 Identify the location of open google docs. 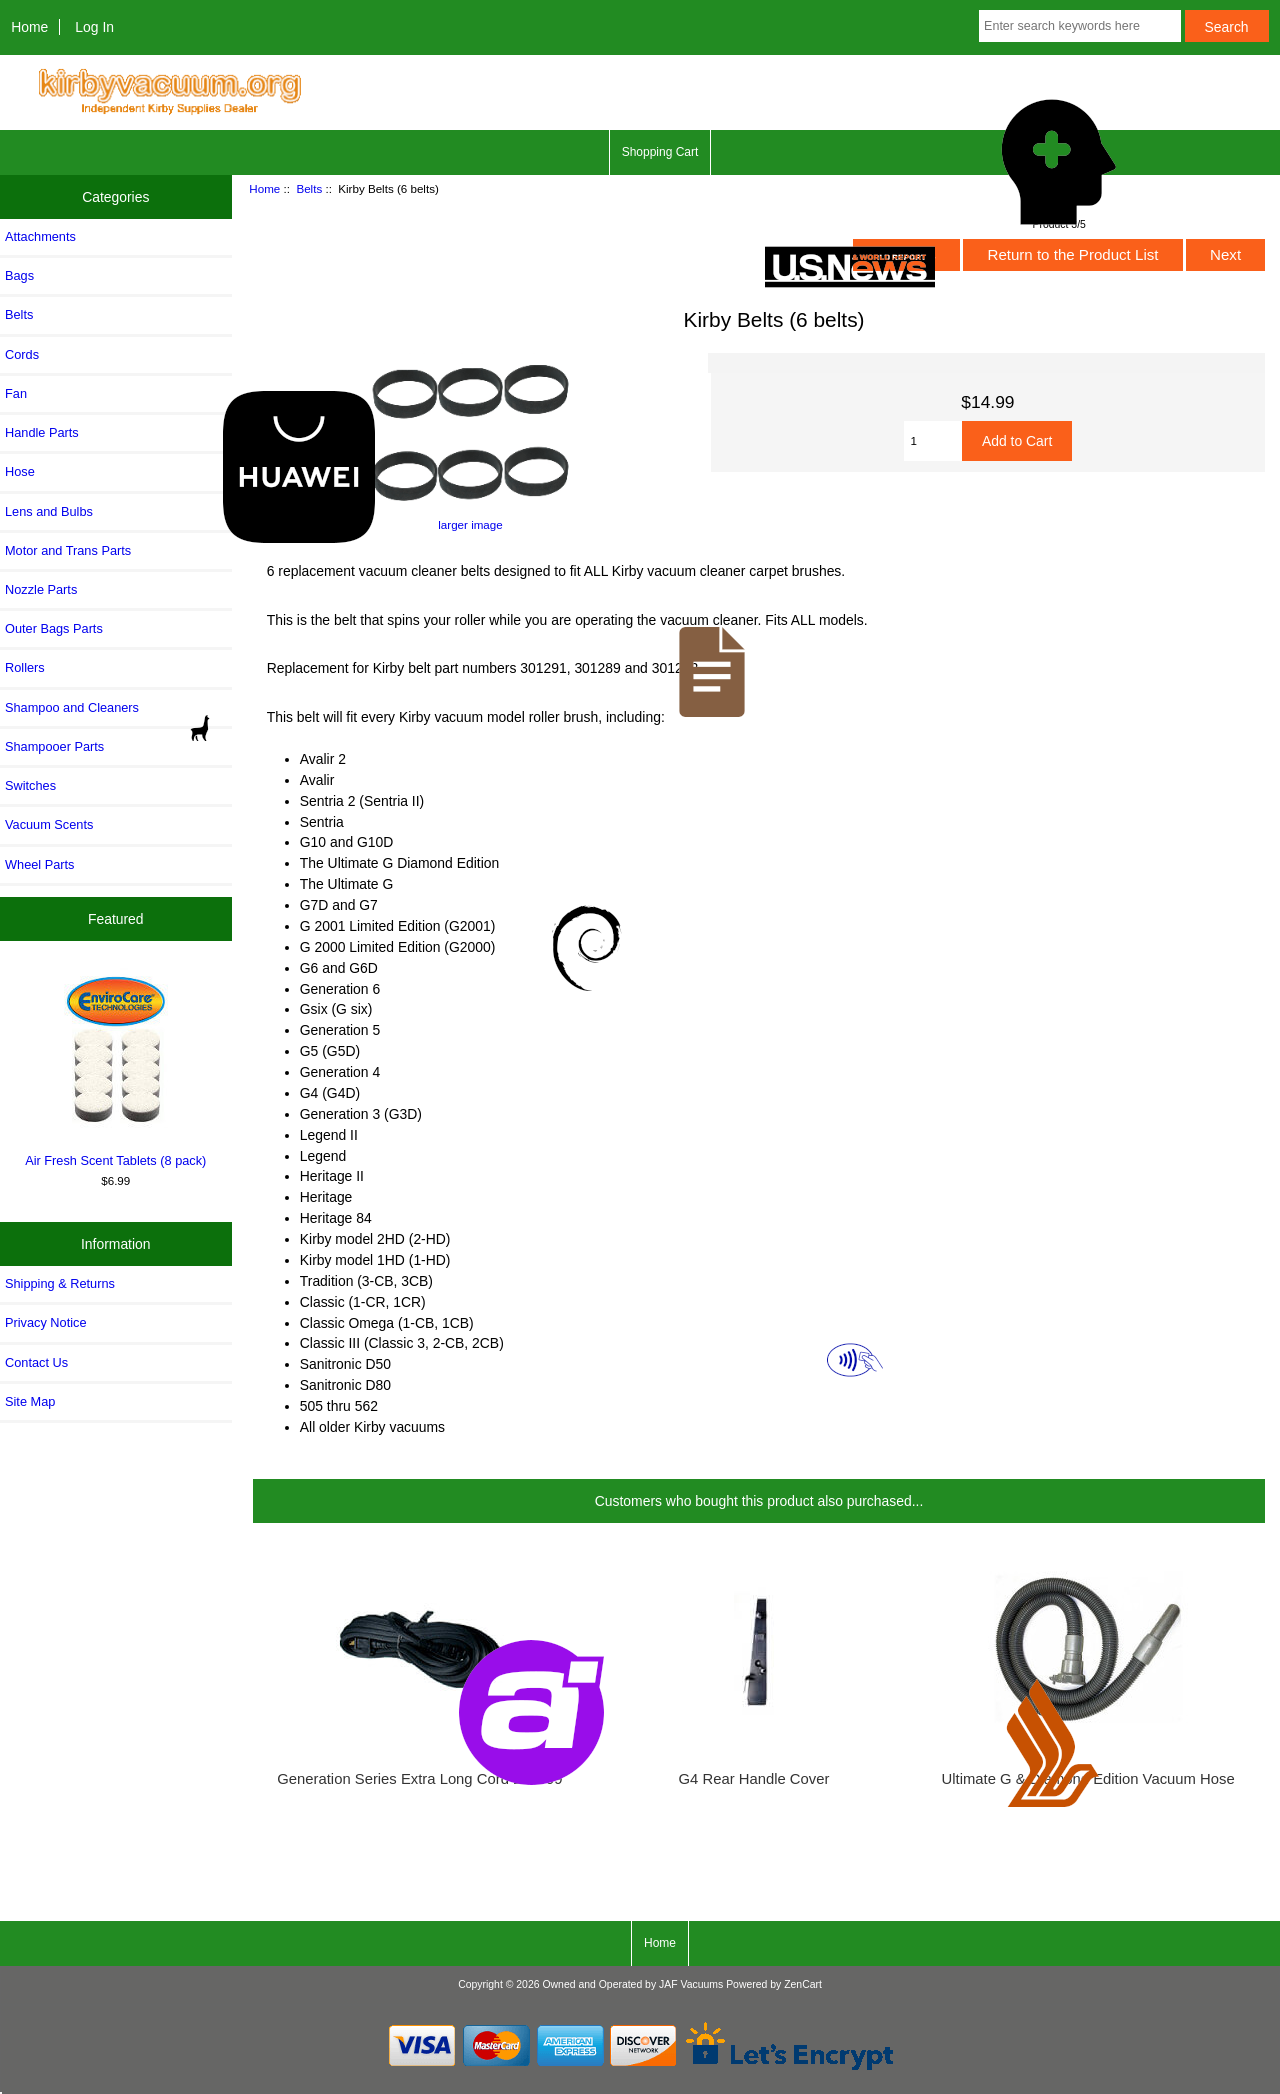
(712, 672).